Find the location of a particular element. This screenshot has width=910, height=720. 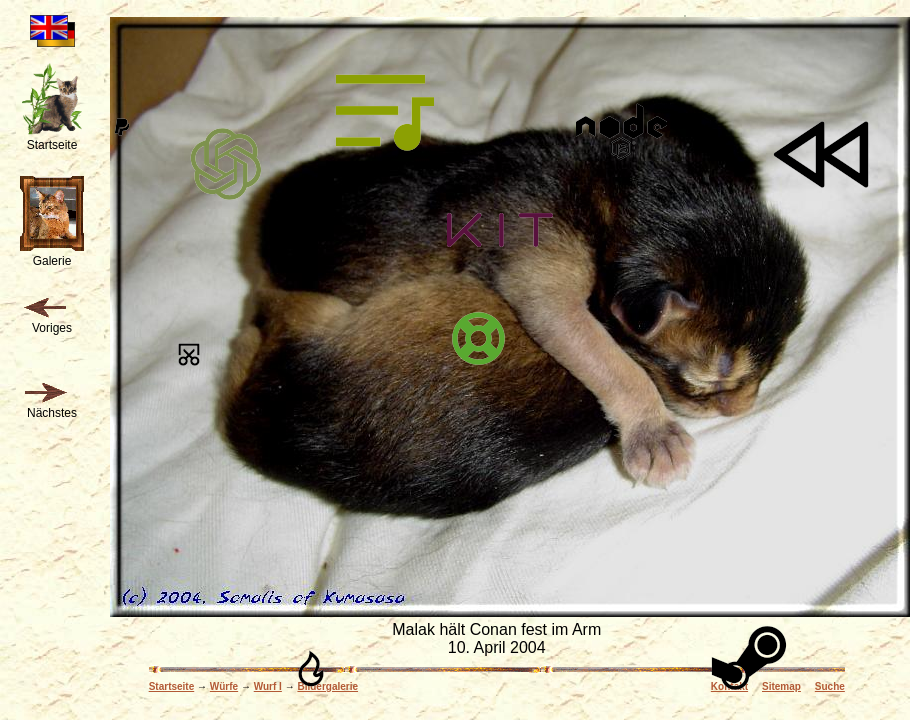

node.js logo indicating a javascript runtime environment is located at coordinates (621, 131).